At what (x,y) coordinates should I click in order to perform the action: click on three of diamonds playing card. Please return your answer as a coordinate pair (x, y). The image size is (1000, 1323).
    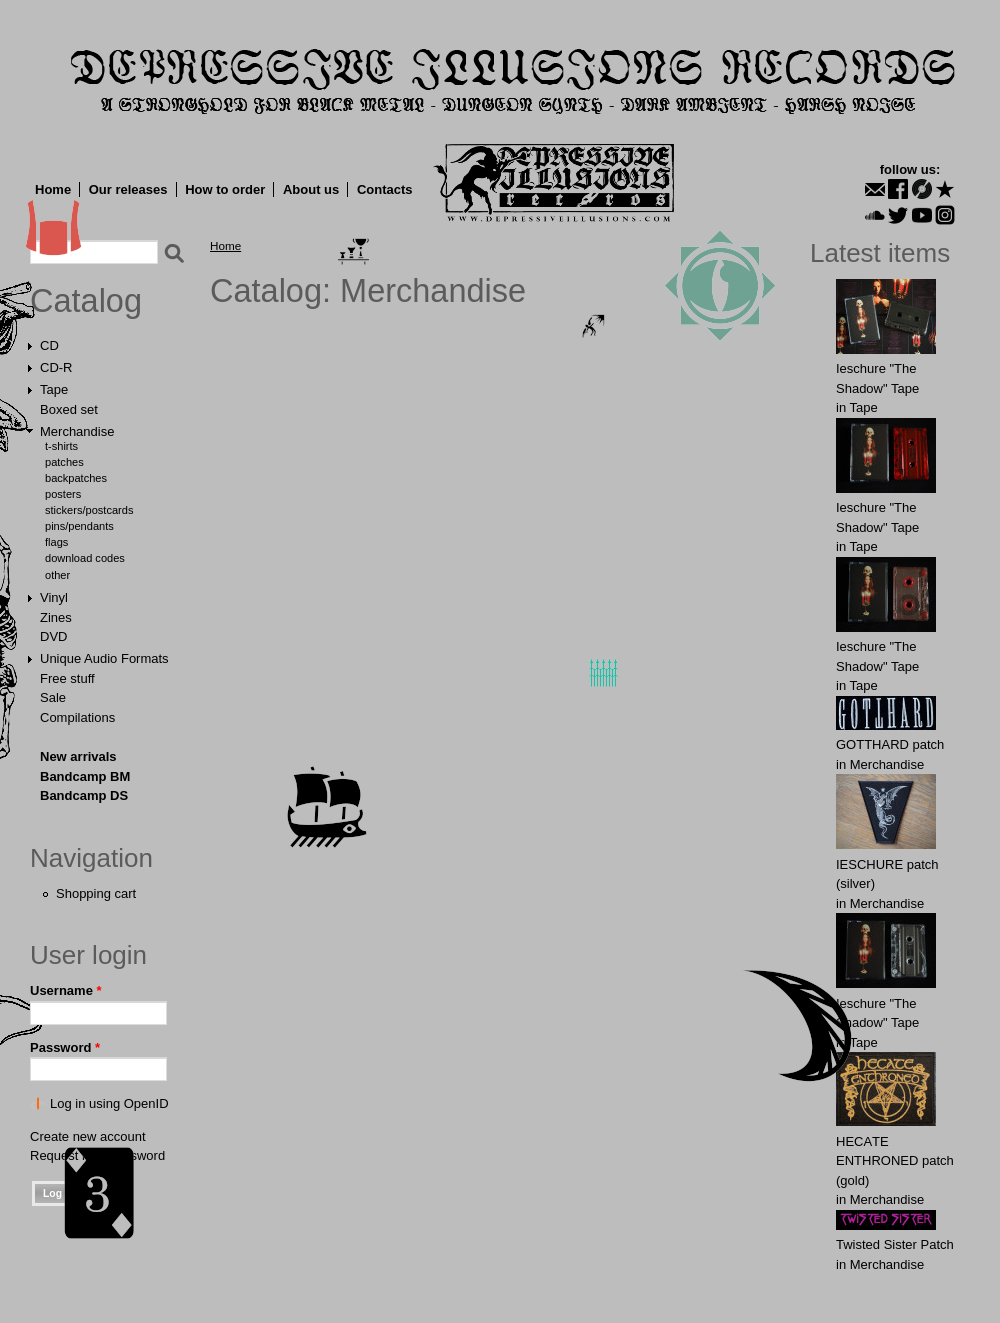
    Looking at the image, I should click on (99, 1193).